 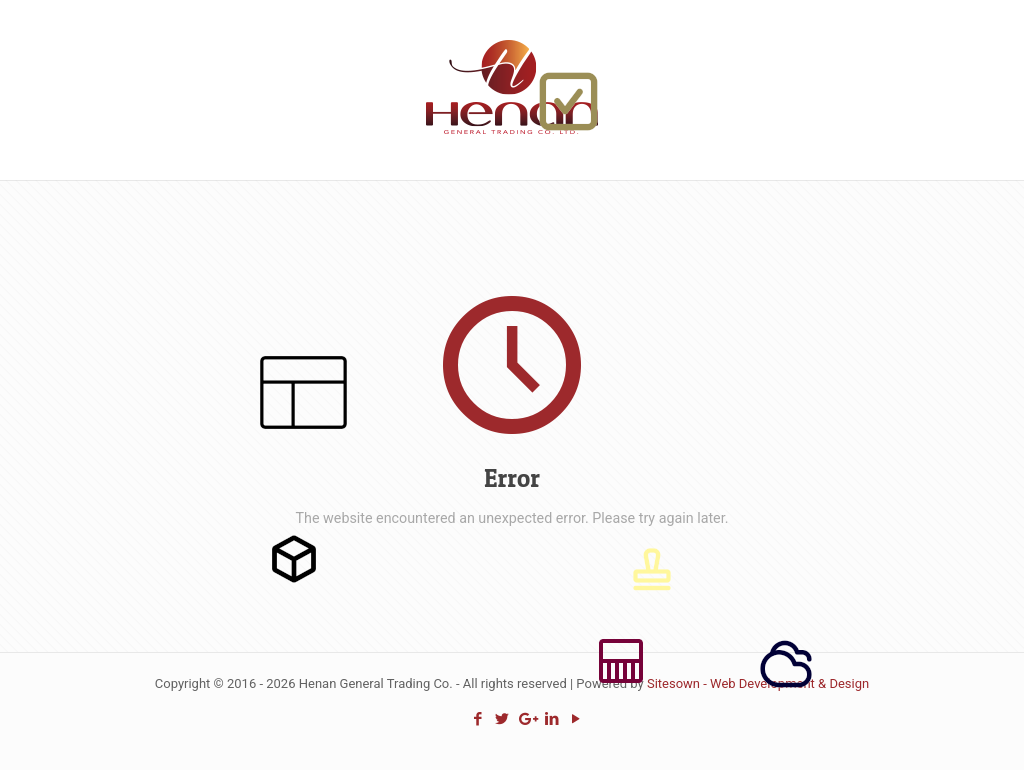 I want to click on apply a stamp or approval mark, so click(x=652, y=570).